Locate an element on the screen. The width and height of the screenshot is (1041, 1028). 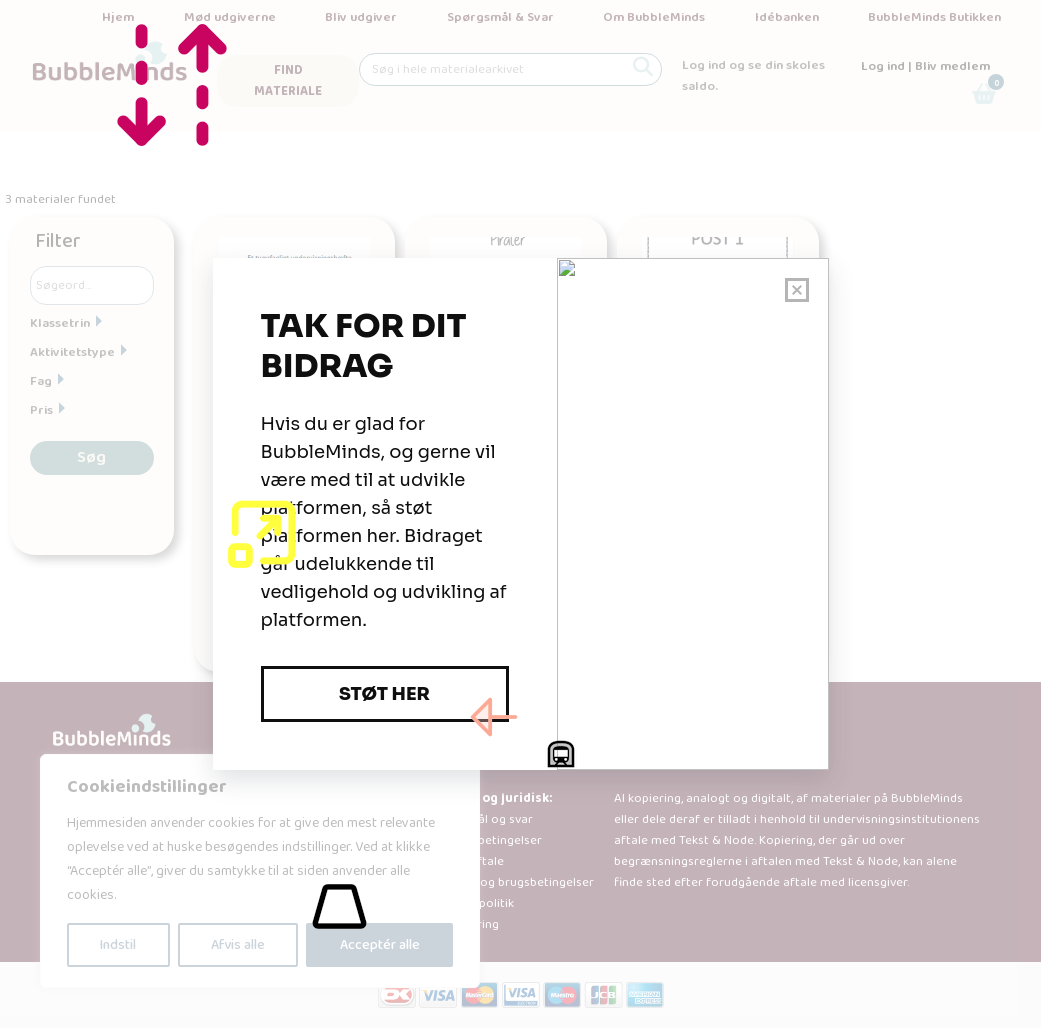
transfer data between two sources is located at coordinates (172, 85).